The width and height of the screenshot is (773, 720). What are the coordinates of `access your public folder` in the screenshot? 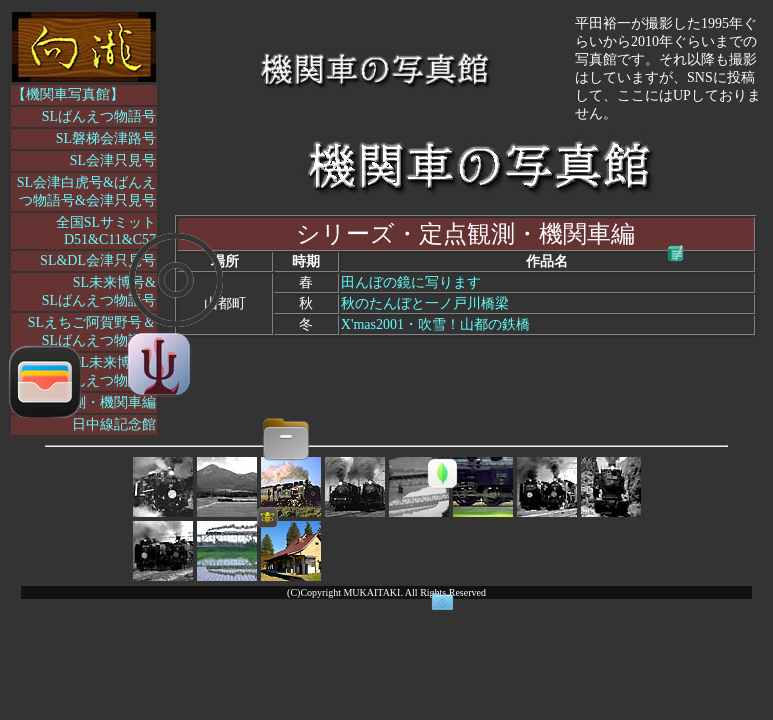 It's located at (442, 601).